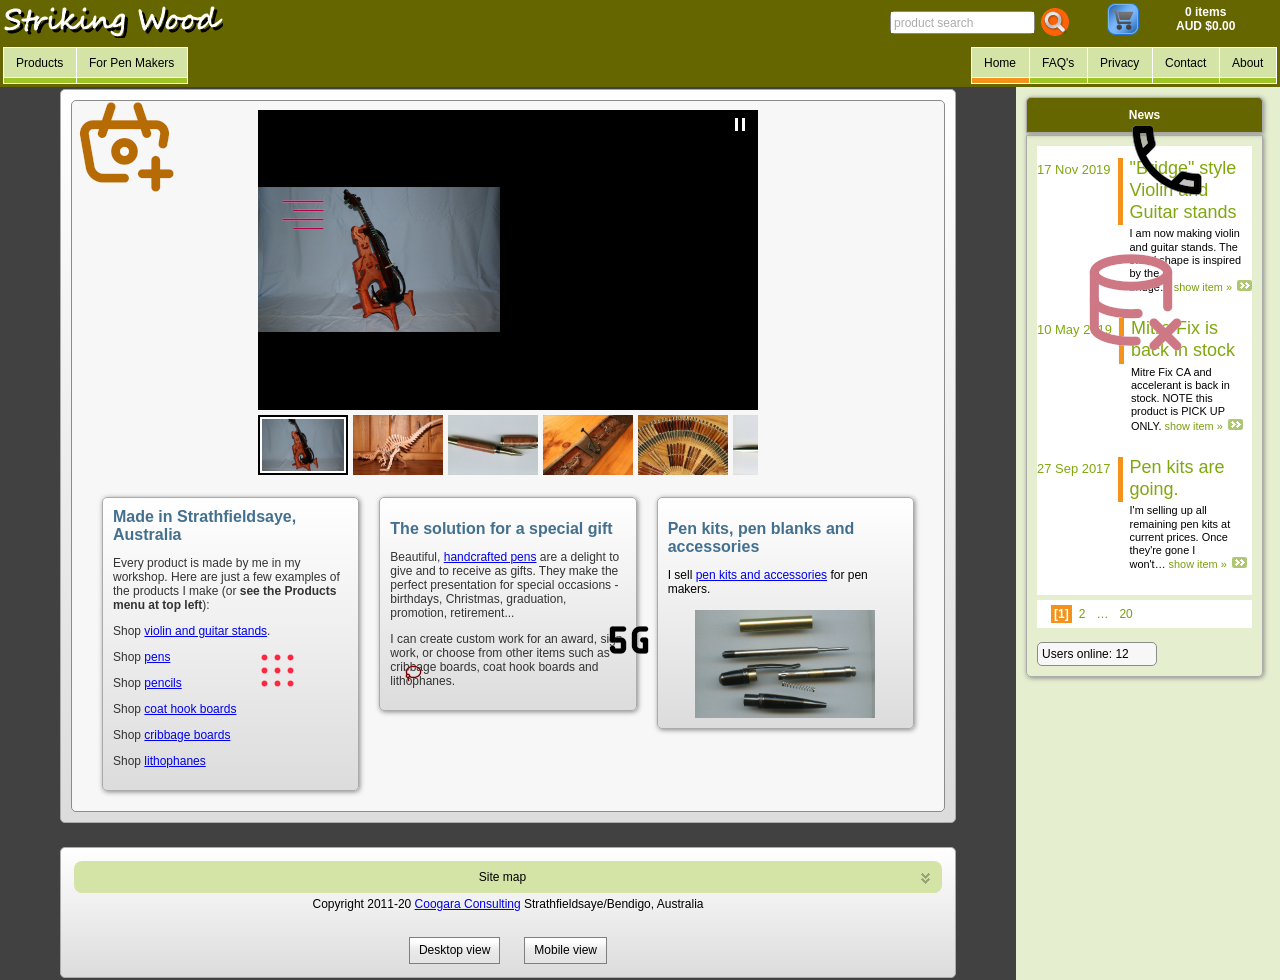 Image resolution: width=1280 pixels, height=980 pixels. I want to click on make a phone call, so click(1167, 160).